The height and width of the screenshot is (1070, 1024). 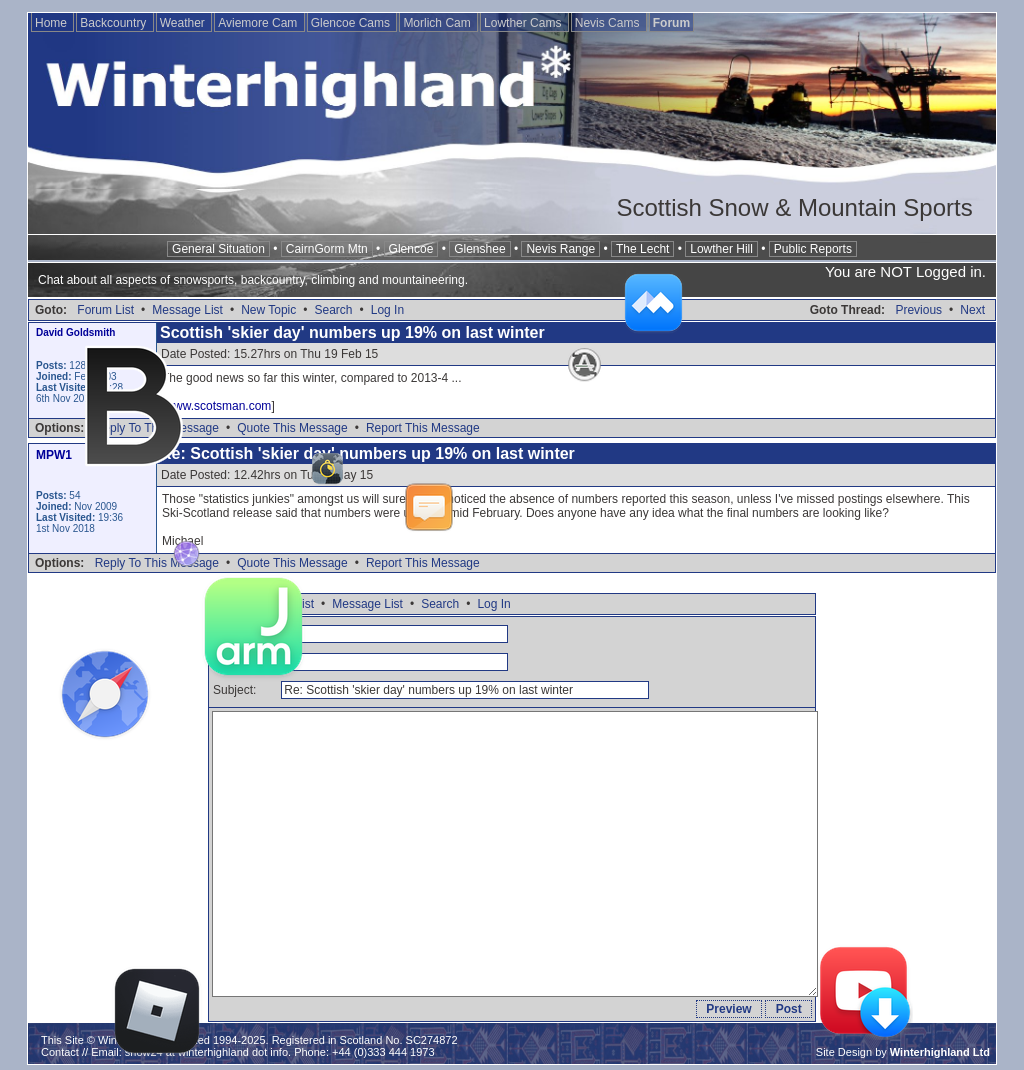 I want to click on check for system software updates, so click(x=584, y=364).